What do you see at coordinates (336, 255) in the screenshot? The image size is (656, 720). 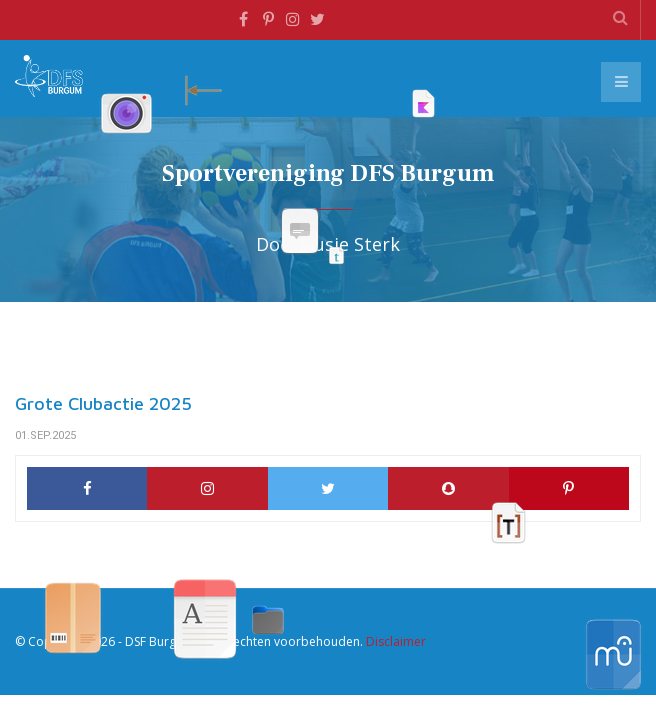 I see `a typst document file` at bounding box center [336, 255].